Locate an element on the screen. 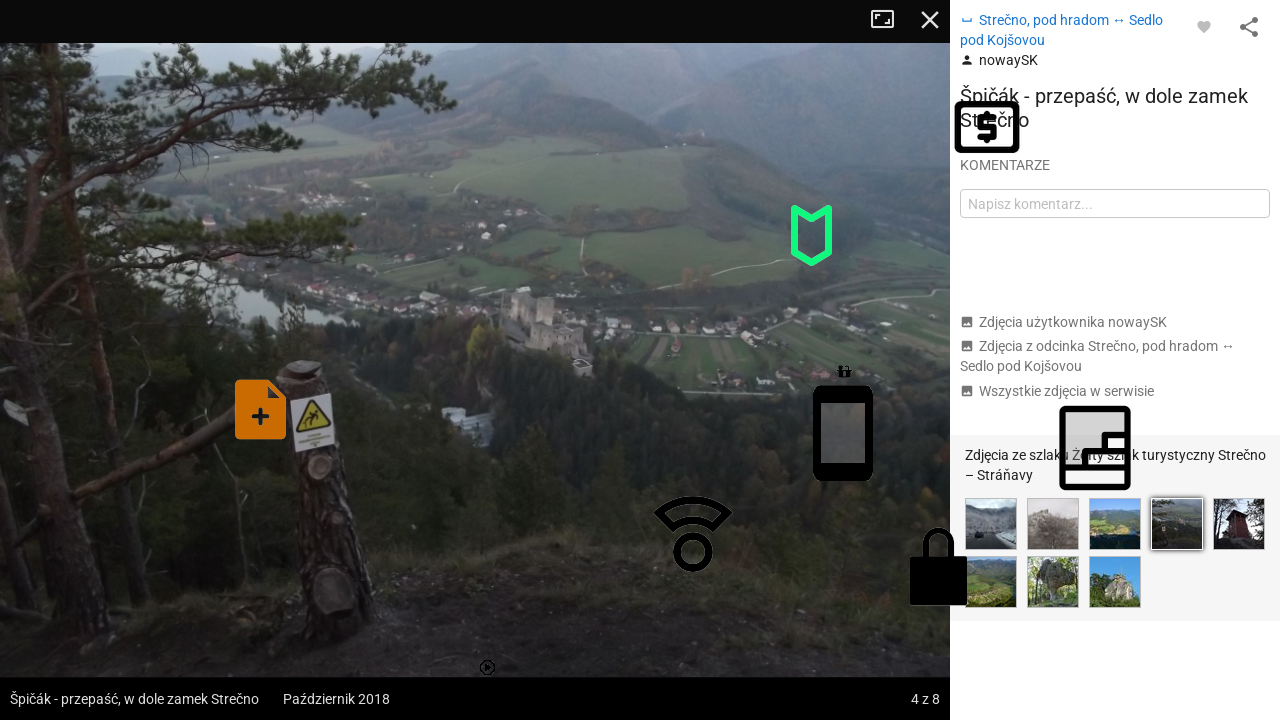 This screenshot has width=1280, height=720. find nearby ATMs or cash machines is located at coordinates (987, 127).